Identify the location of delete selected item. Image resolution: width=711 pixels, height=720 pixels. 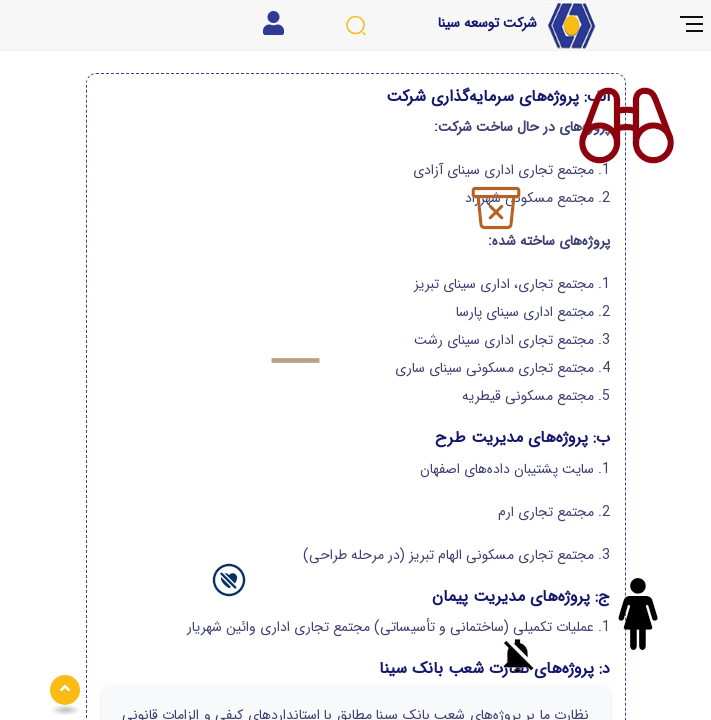
(496, 208).